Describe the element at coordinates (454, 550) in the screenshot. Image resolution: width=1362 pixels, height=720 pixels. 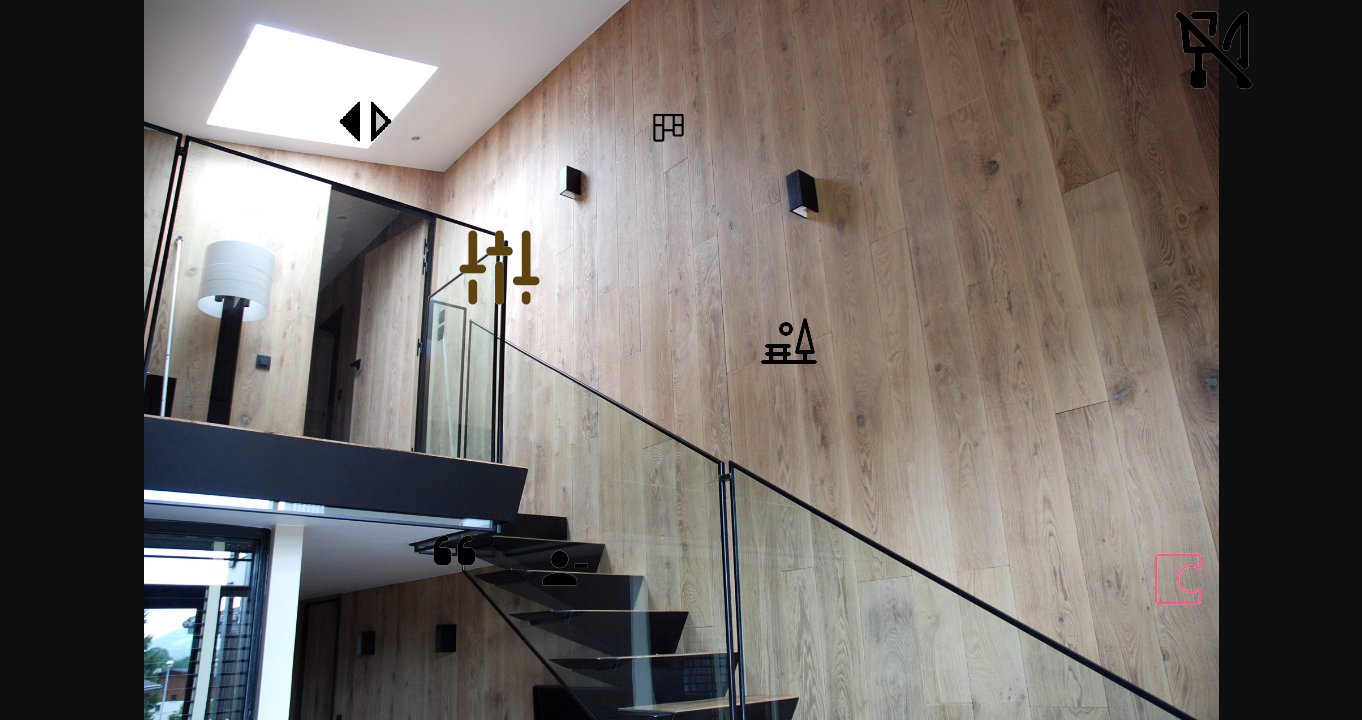
I see `insert a block quote` at that location.